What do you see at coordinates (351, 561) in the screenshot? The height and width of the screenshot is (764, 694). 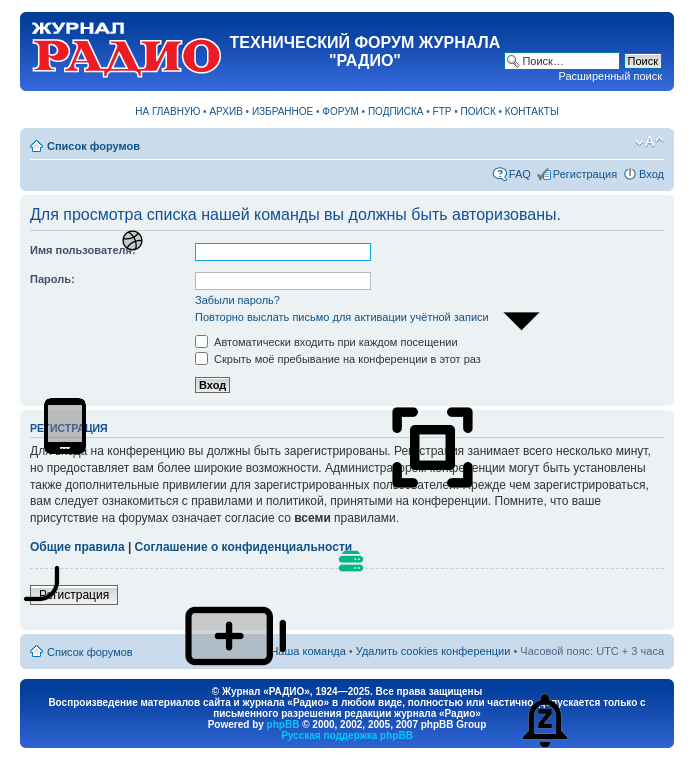 I see `view server infrastructure` at bounding box center [351, 561].